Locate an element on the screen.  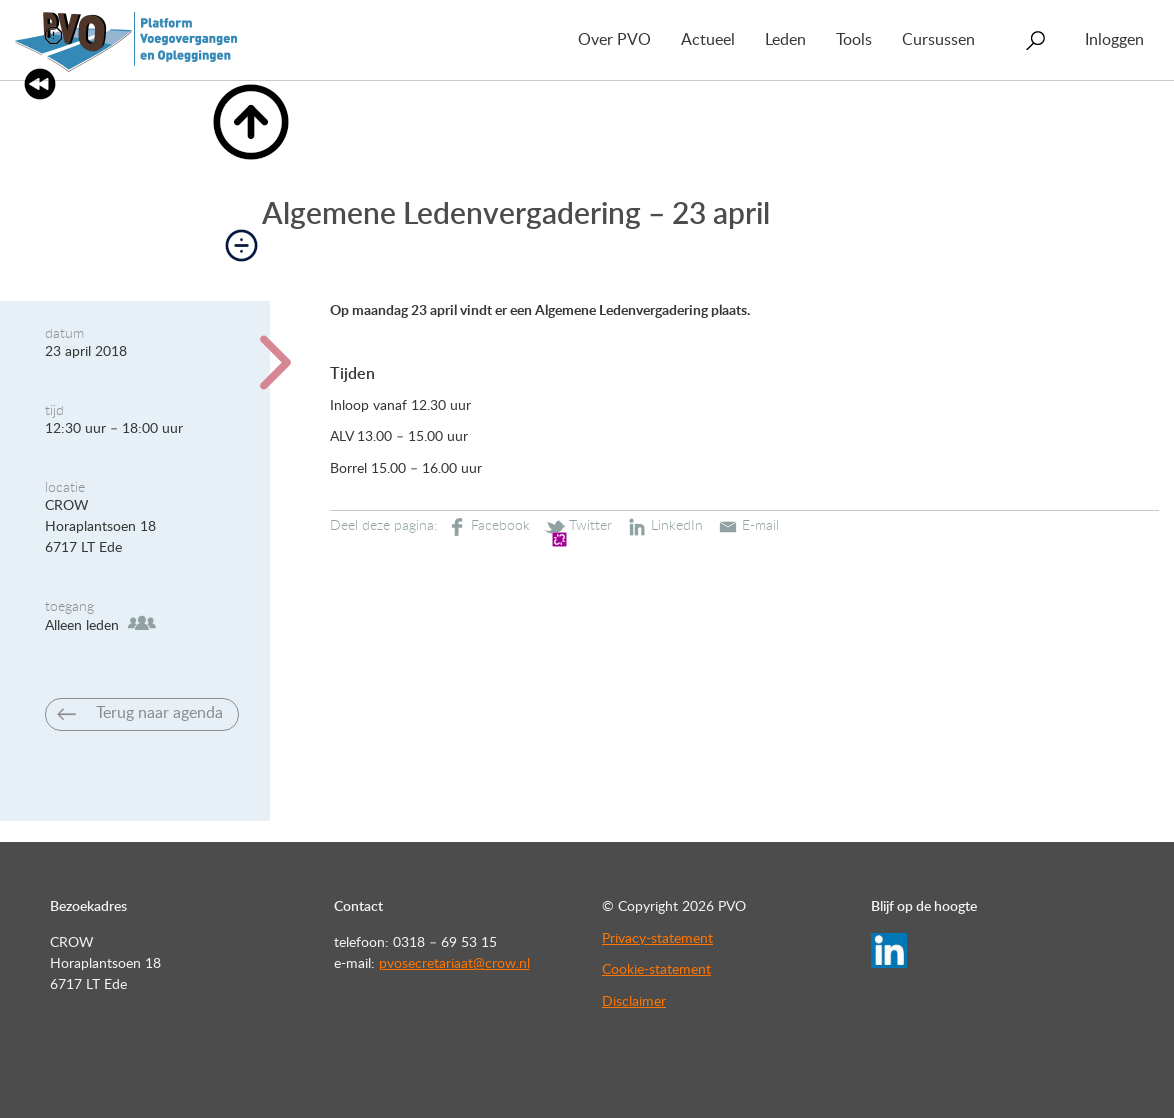
navigate to the next item or page is located at coordinates (275, 362).